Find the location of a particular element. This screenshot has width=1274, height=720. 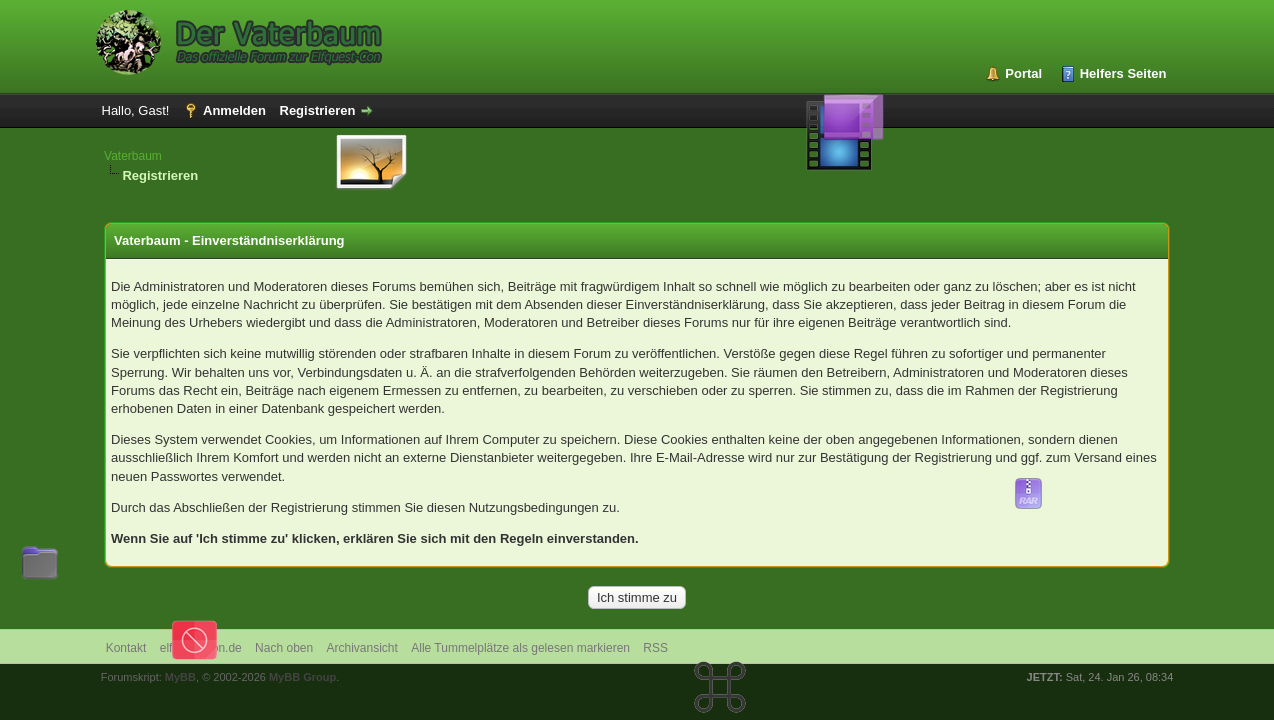

indicates an image file type is located at coordinates (371, 163).